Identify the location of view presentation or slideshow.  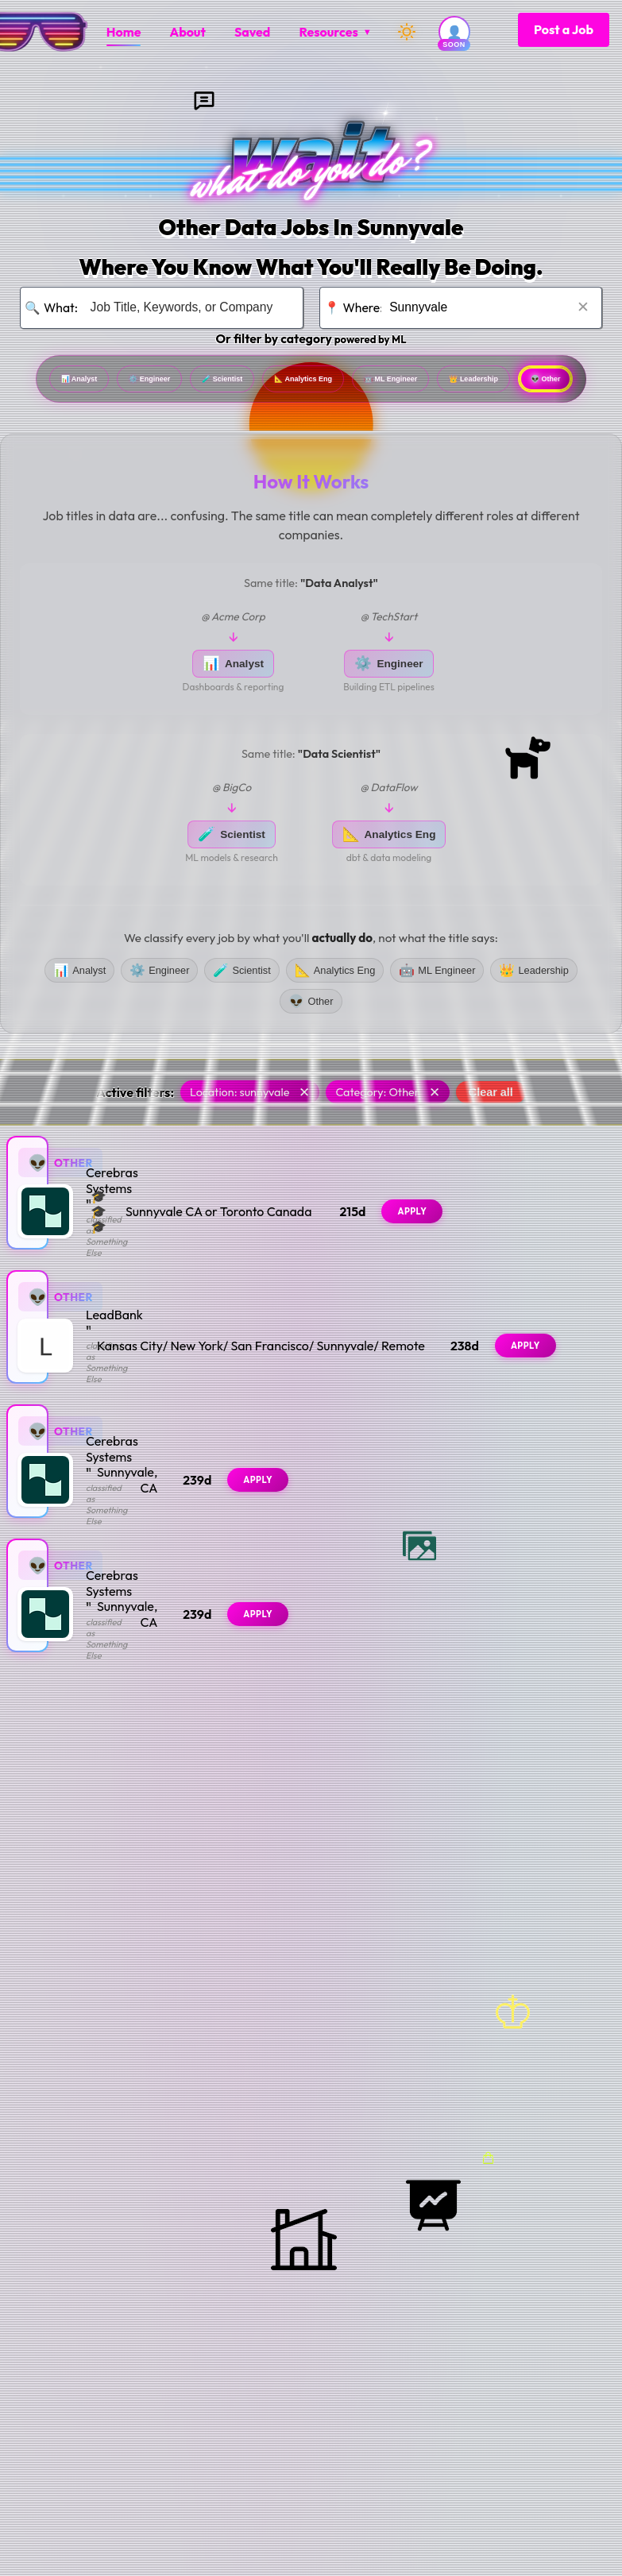
(433, 2205).